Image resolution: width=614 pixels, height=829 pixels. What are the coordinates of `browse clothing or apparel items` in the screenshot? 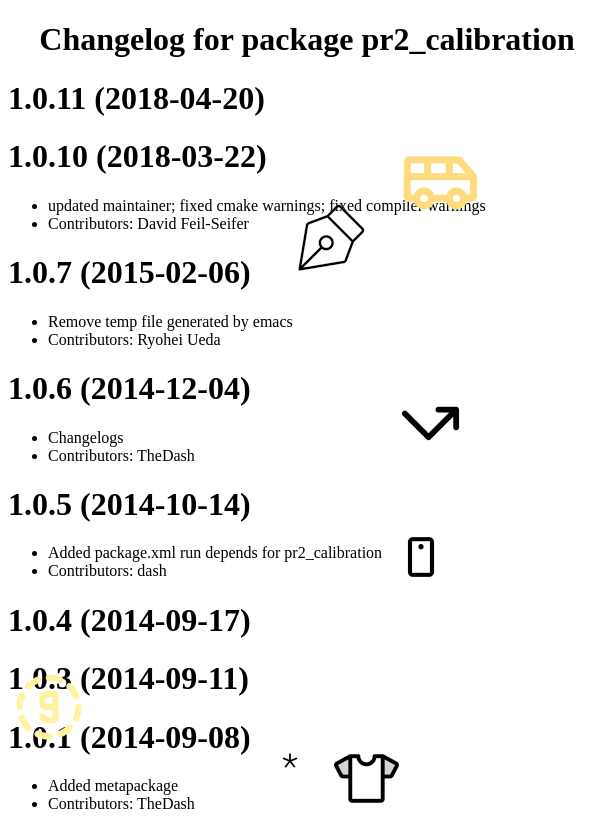 It's located at (366, 778).